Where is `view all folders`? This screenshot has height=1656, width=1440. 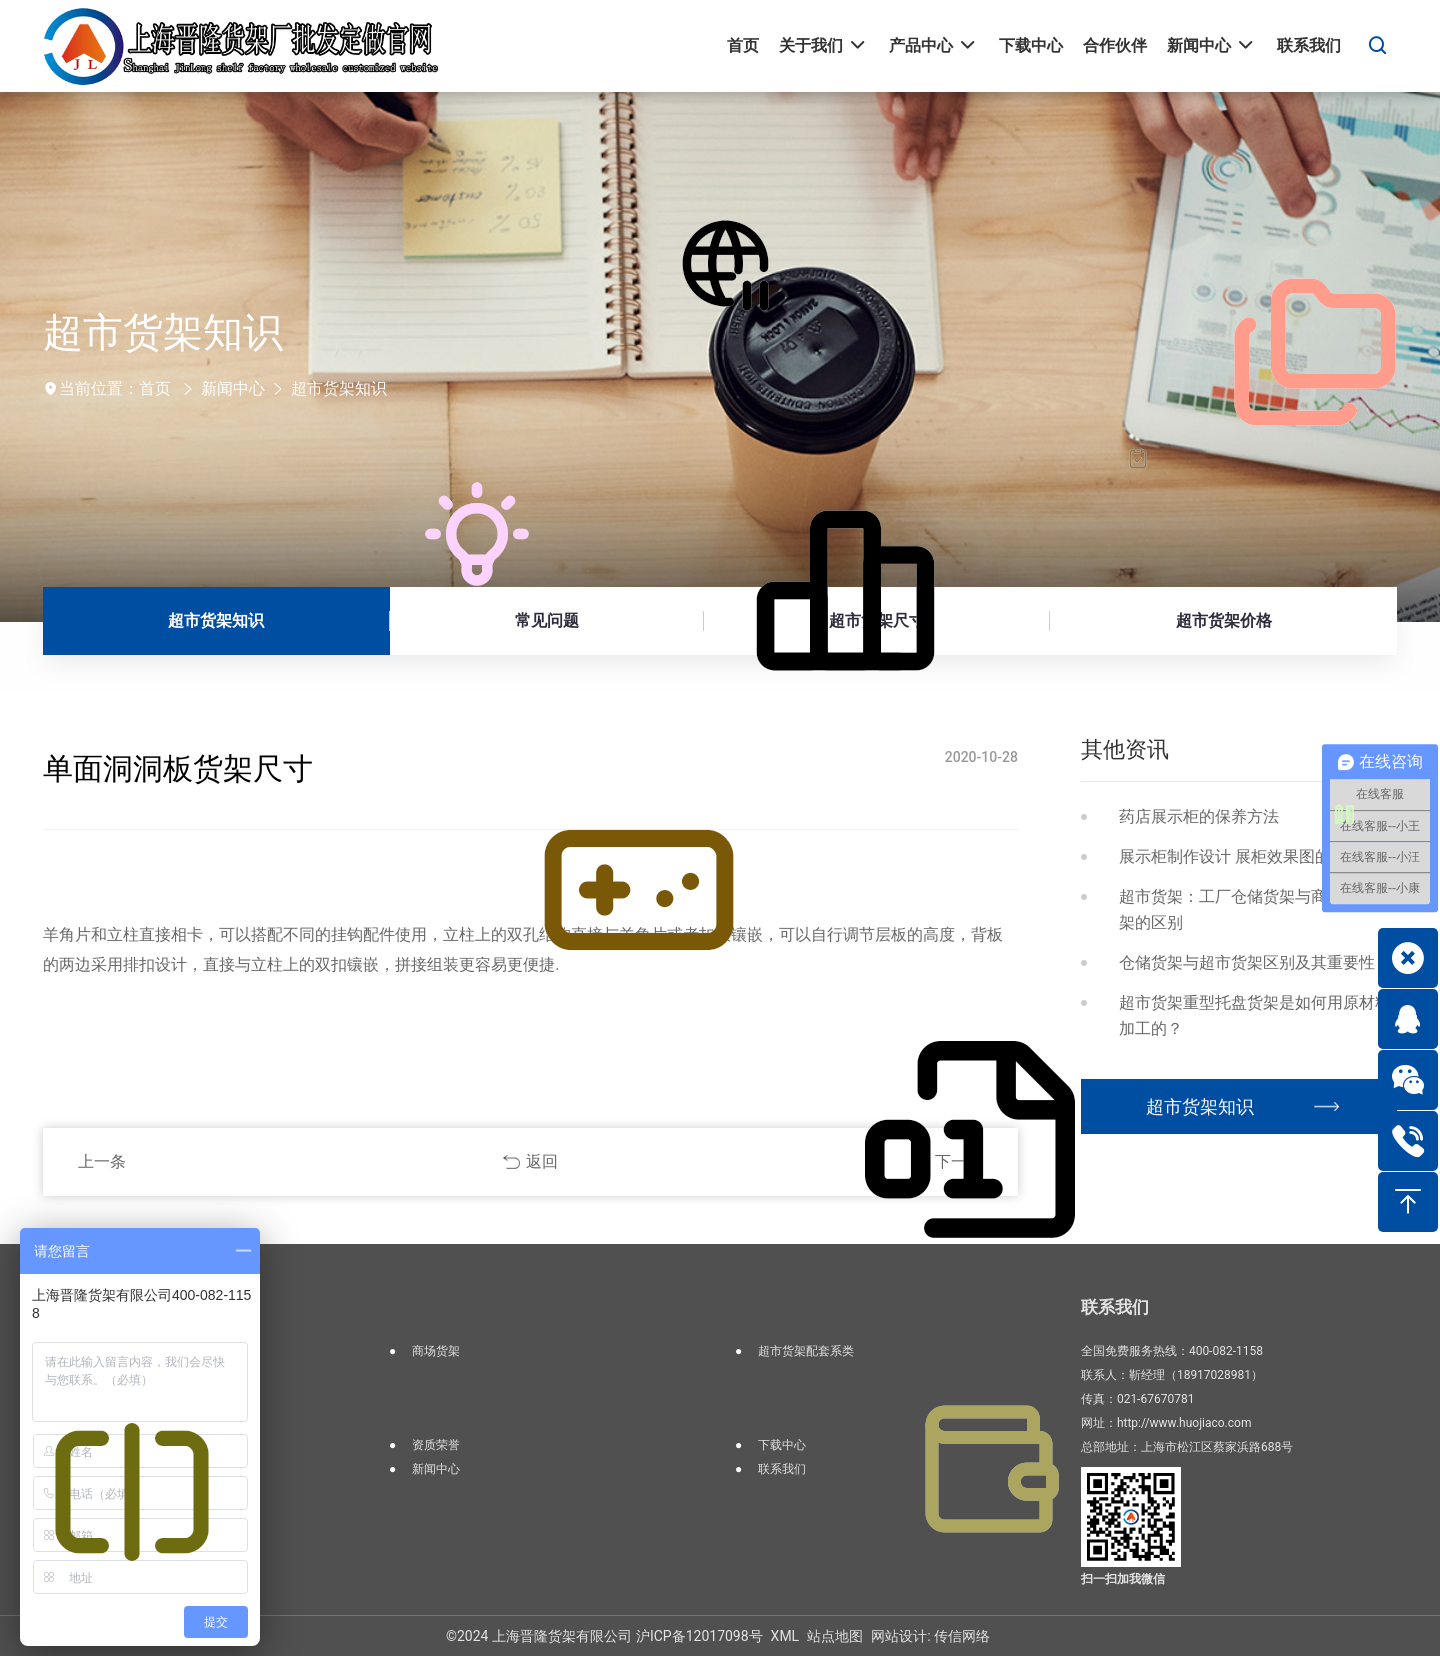 view all folders is located at coordinates (1315, 352).